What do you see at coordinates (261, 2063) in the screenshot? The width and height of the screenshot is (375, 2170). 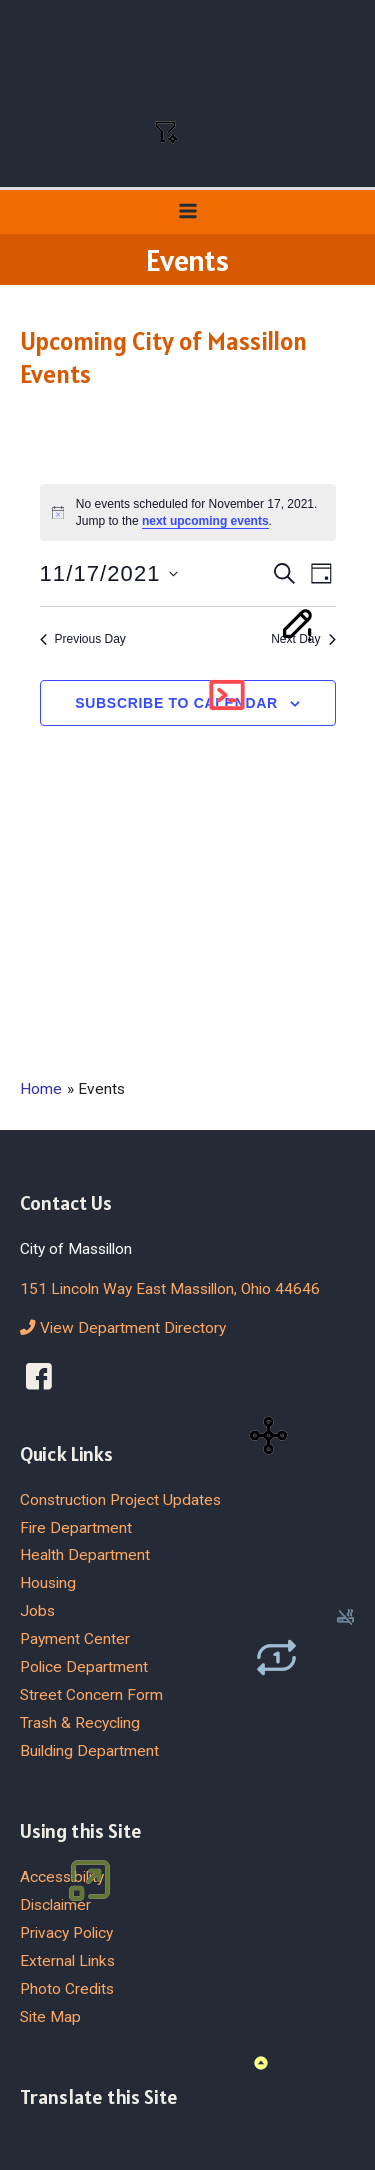 I see `collapse an expanded section` at bounding box center [261, 2063].